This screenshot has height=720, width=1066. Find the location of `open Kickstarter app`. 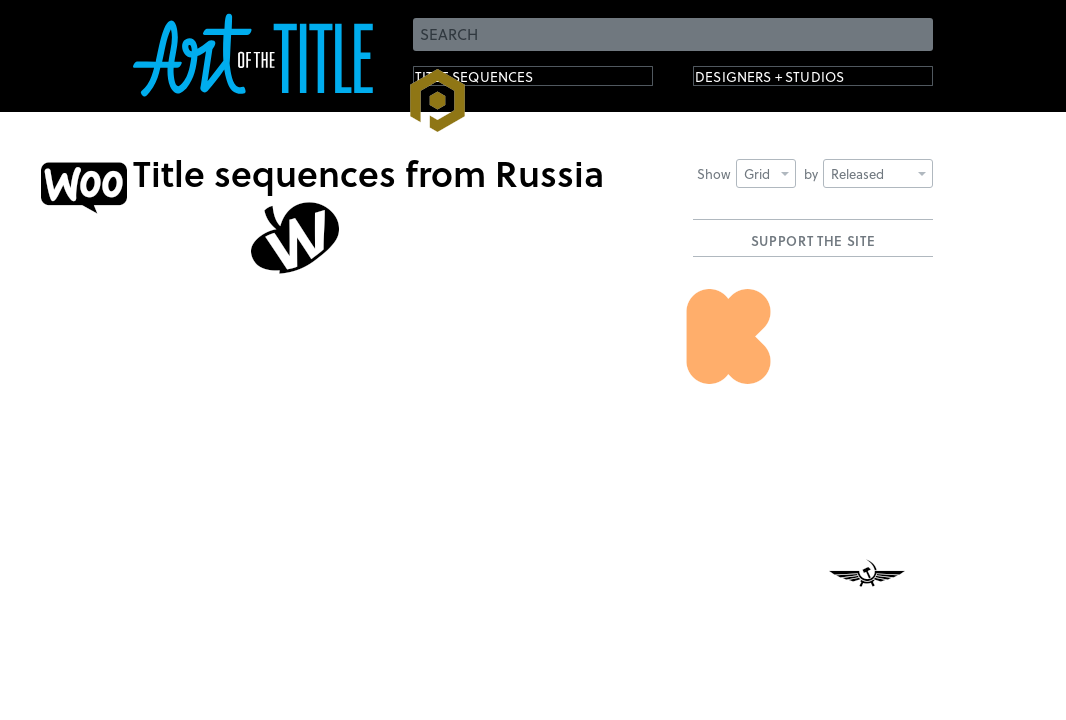

open Kickstarter app is located at coordinates (728, 336).